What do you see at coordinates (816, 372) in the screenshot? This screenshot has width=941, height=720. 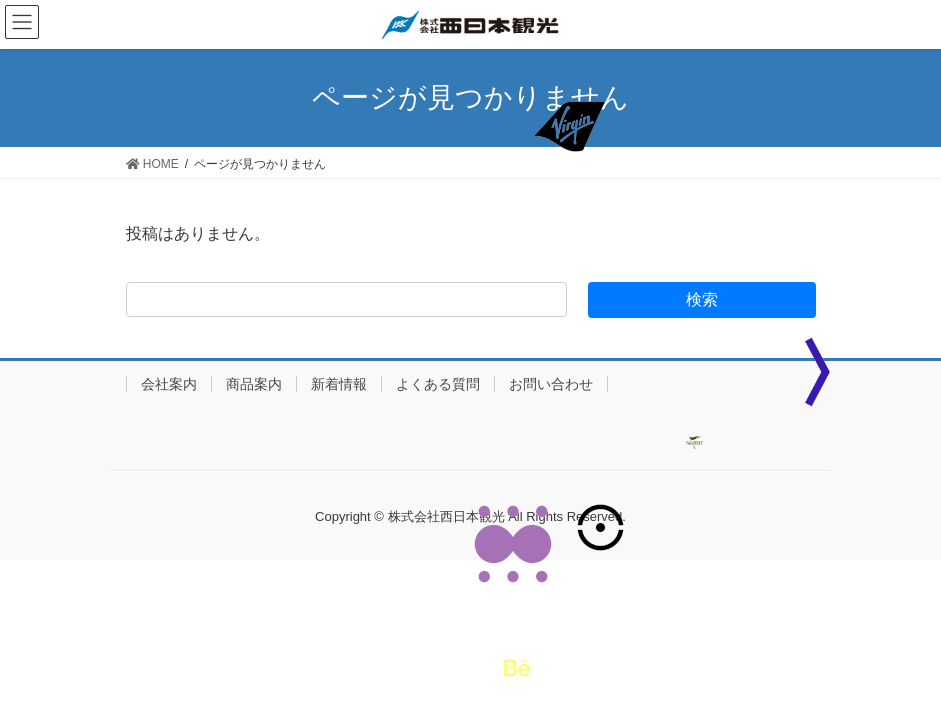 I see `navigate to the next item or page` at bounding box center [816, 372].